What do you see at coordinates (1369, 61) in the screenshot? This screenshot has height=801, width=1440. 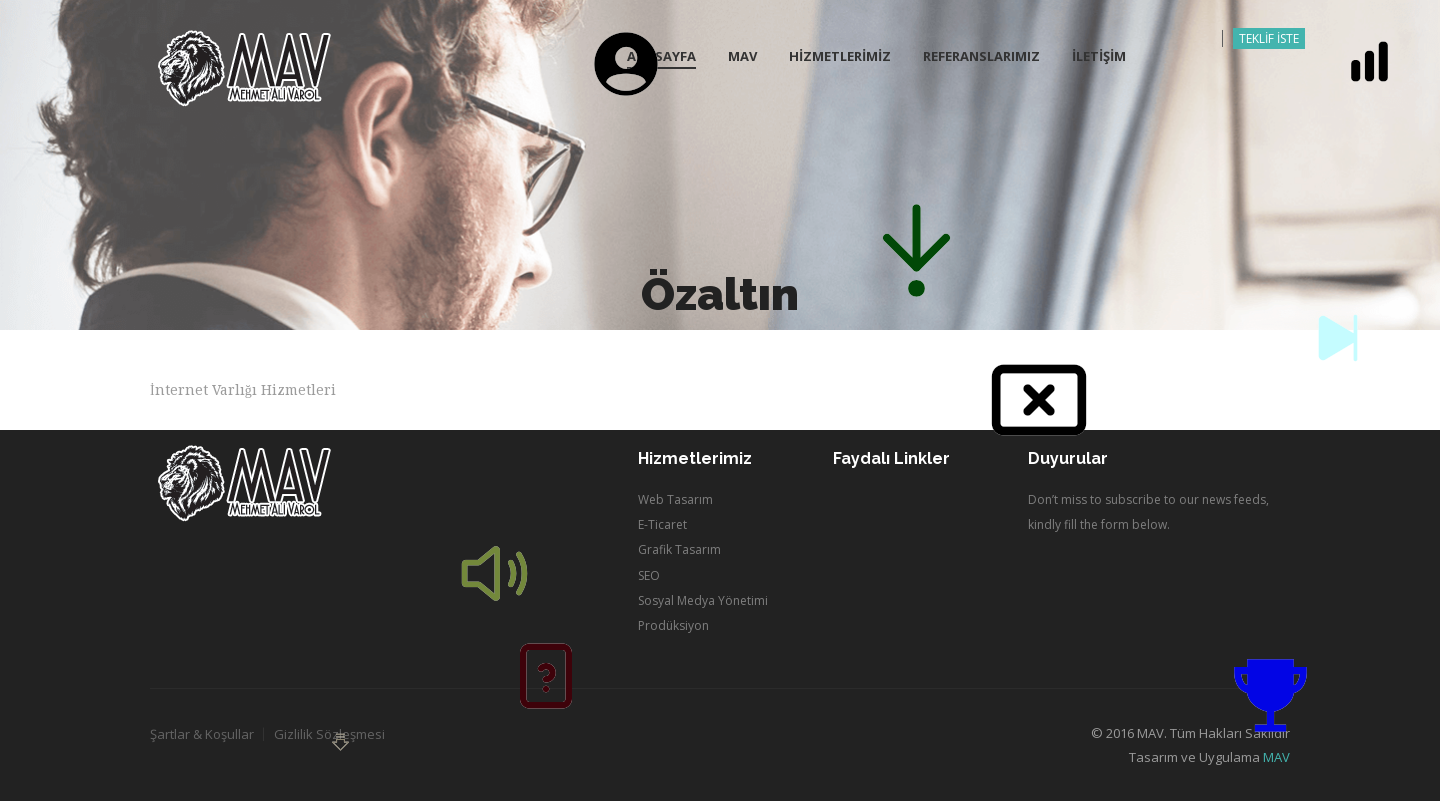 I see `view analytics or statistics` at bounding box center [1369, 61].